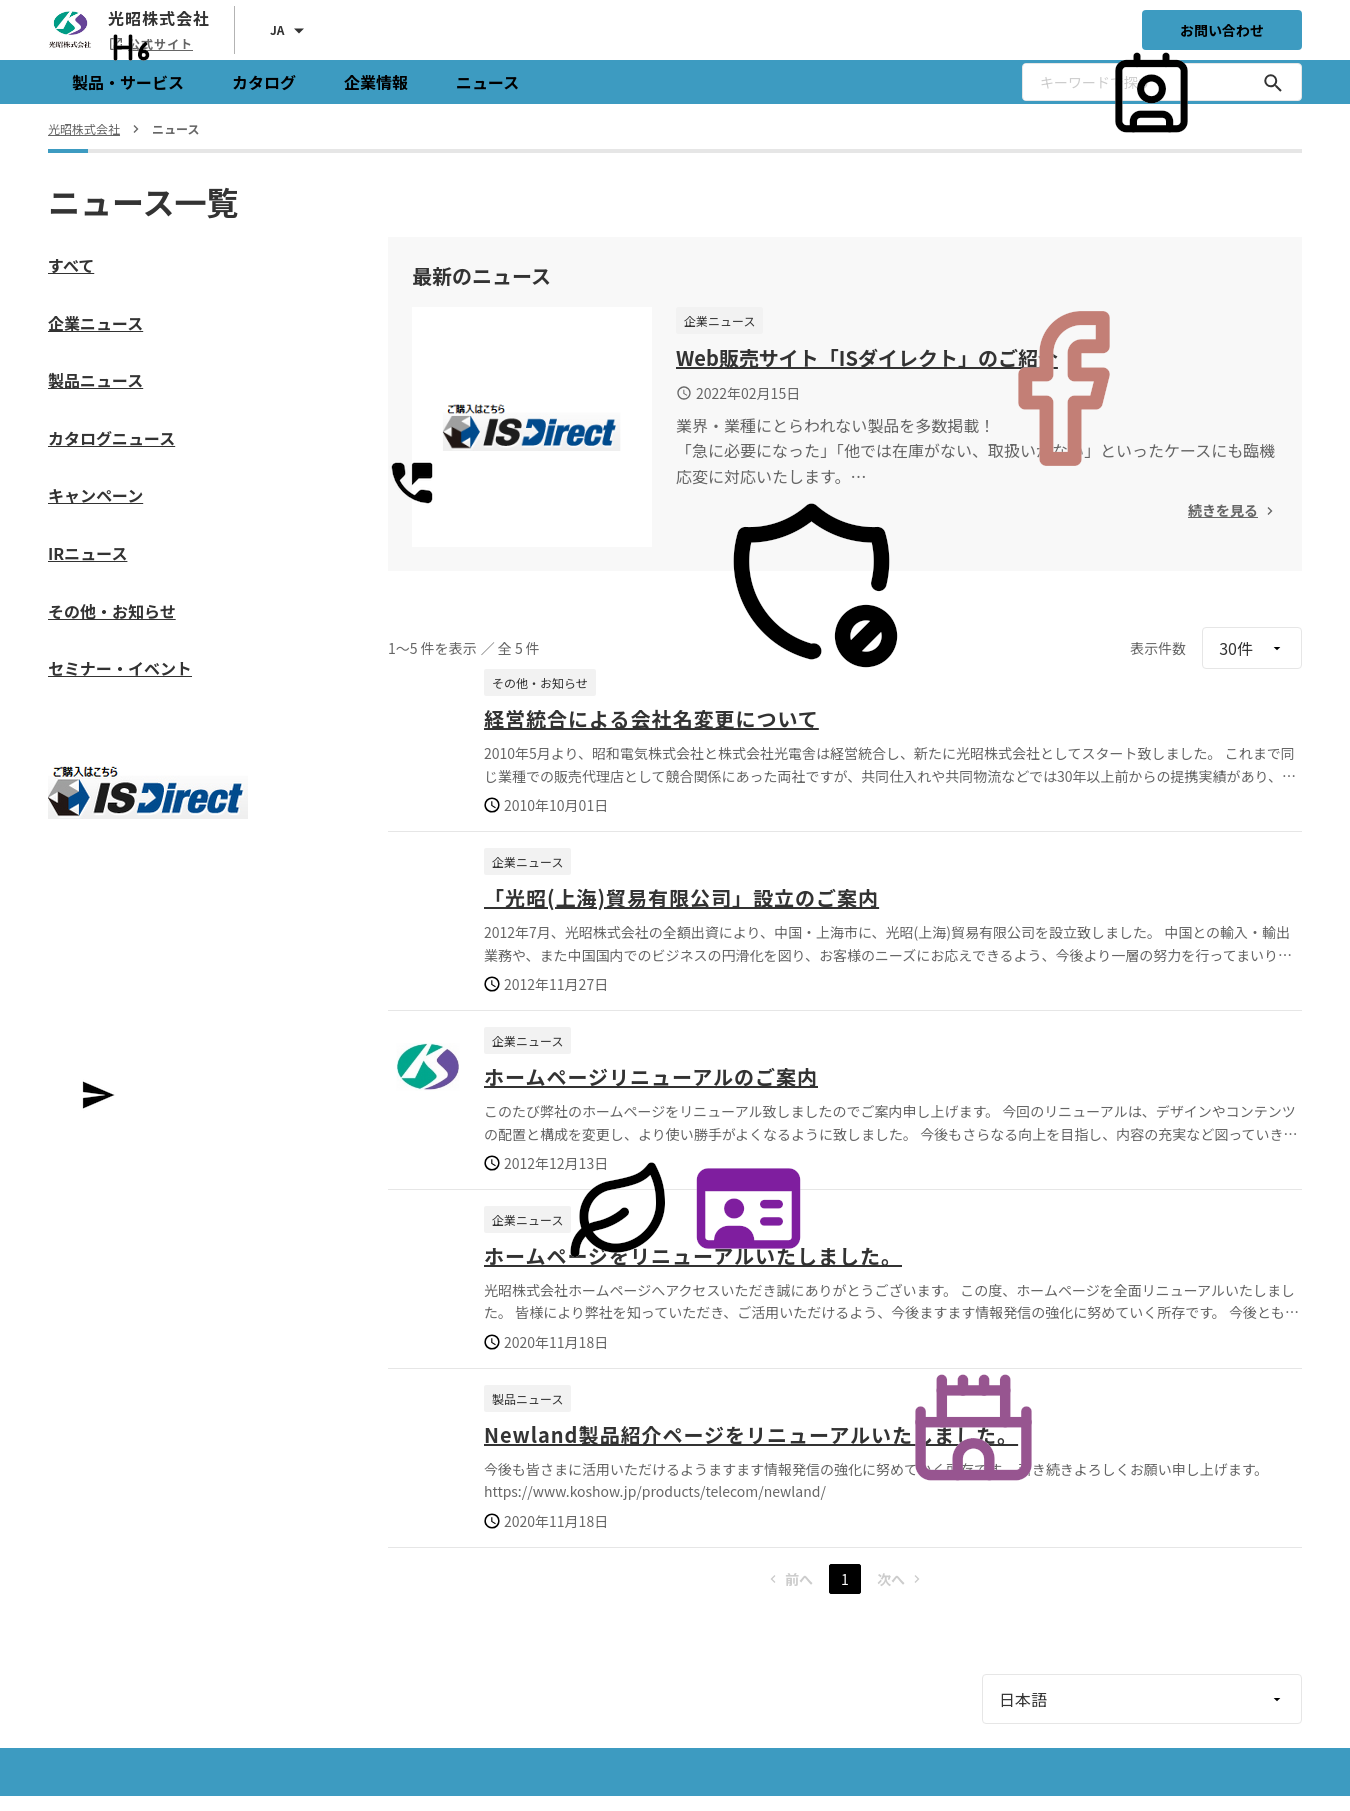 The image size is (1350, 1811). I want to click on view contact details, so click(1151, 92).